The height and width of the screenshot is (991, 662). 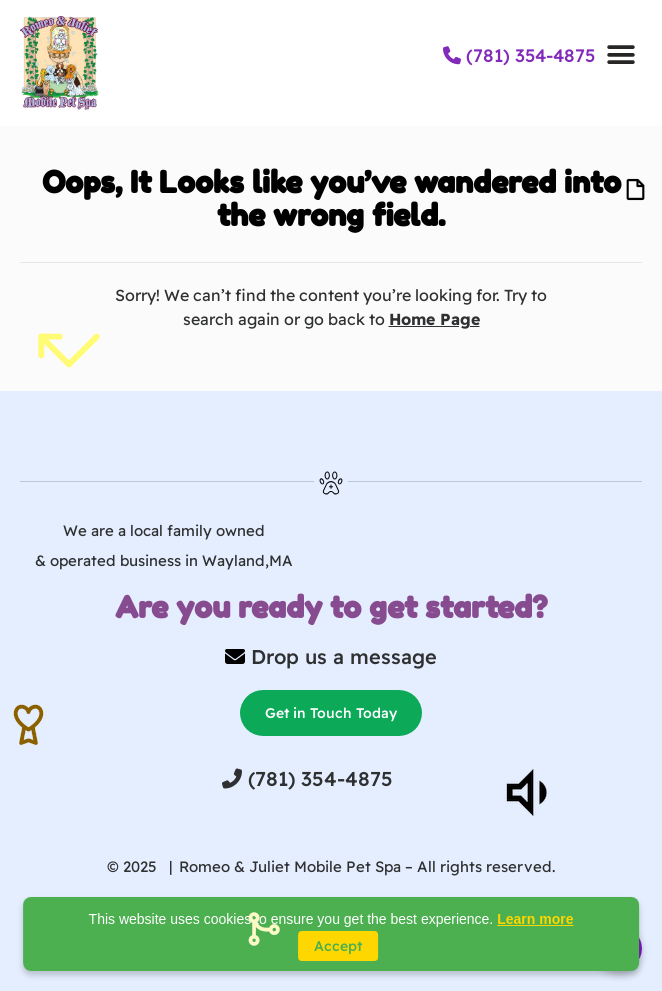 I want to click on decrease audio volume, so click(x=527, y=792).